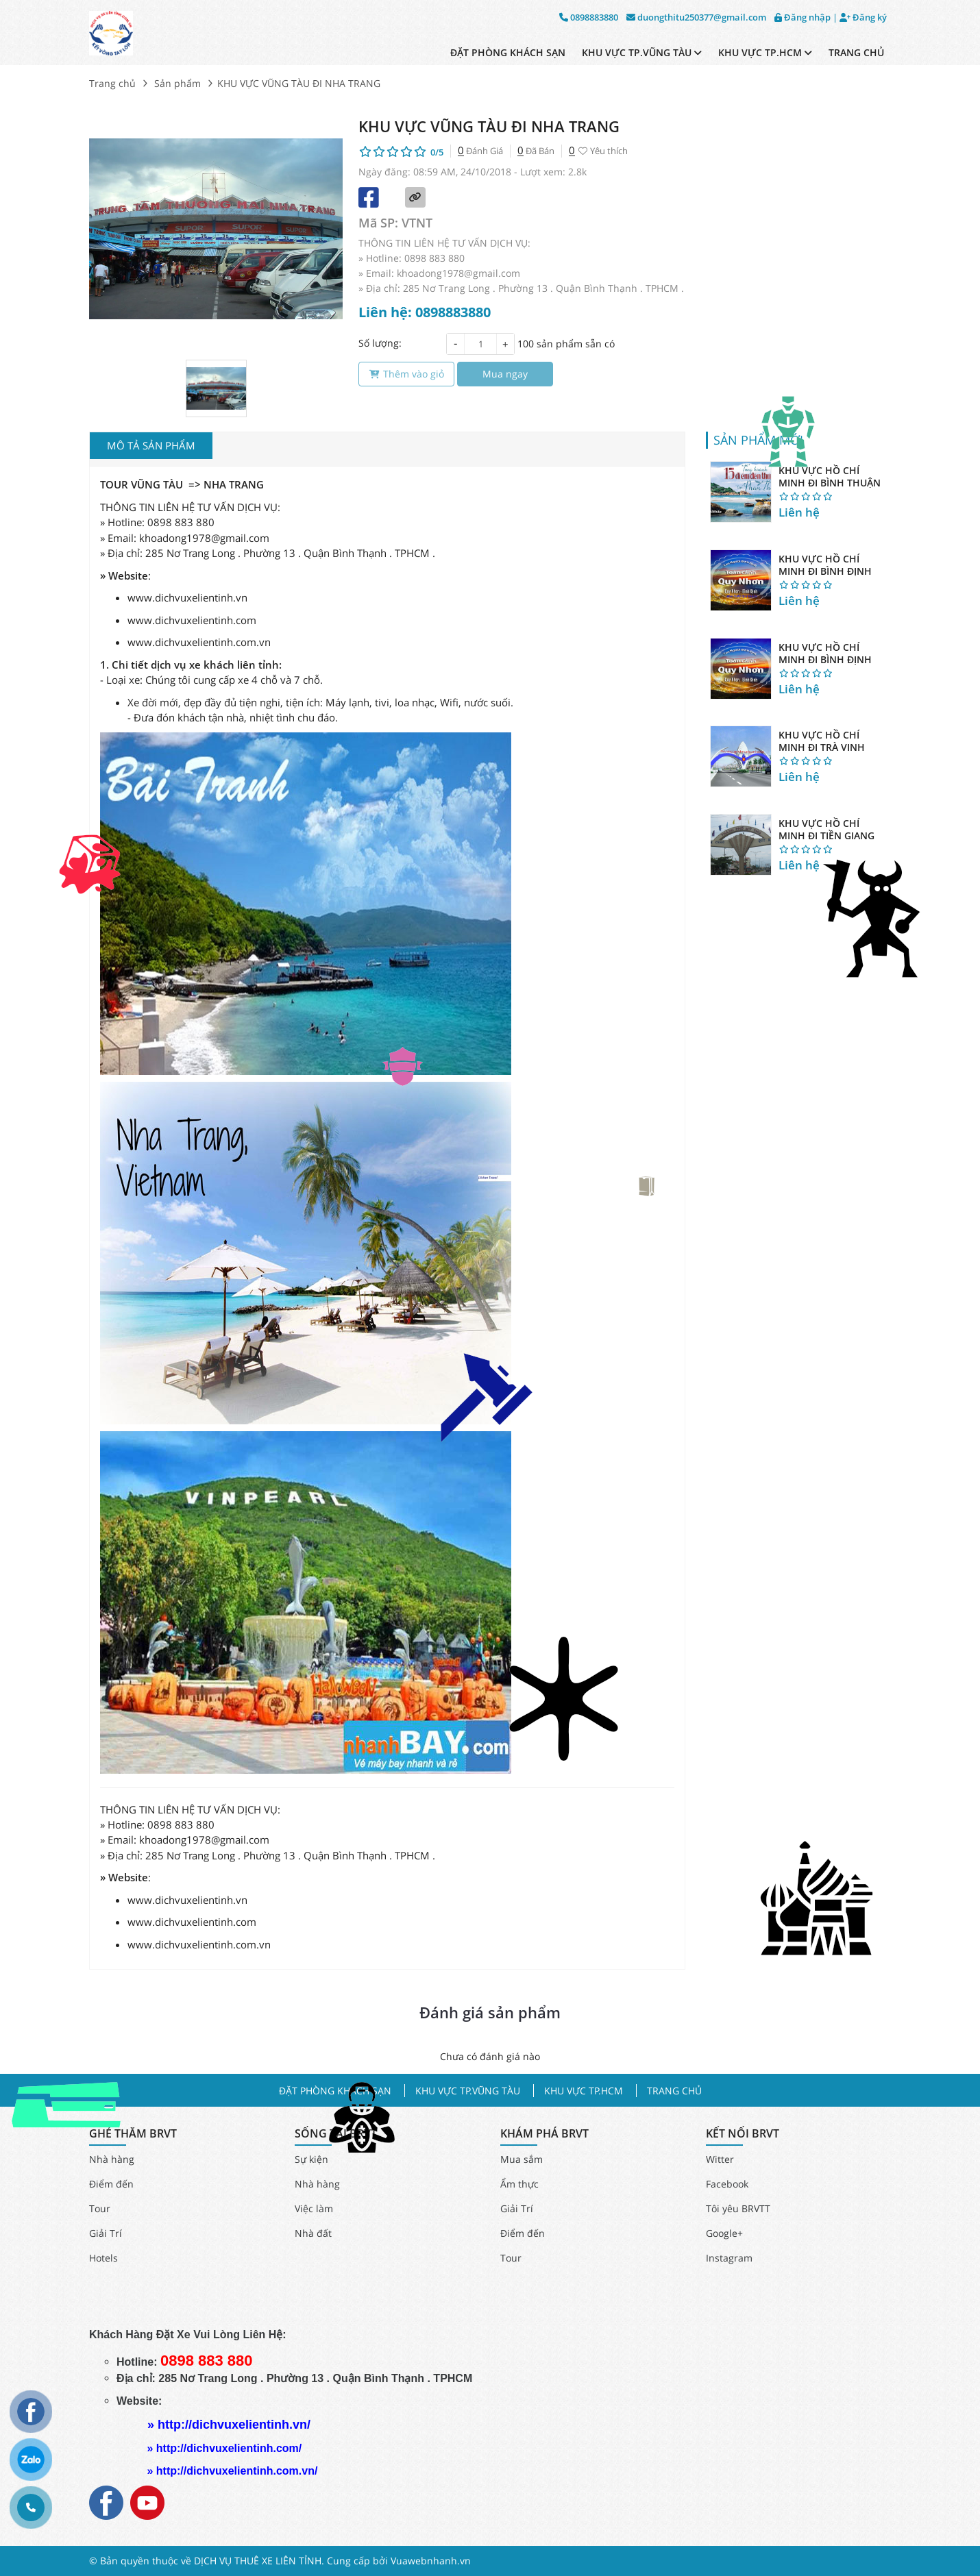 This screenshot has width=980, height=2576. I want to click on view your shopping bag contents, so click(647, 1186).